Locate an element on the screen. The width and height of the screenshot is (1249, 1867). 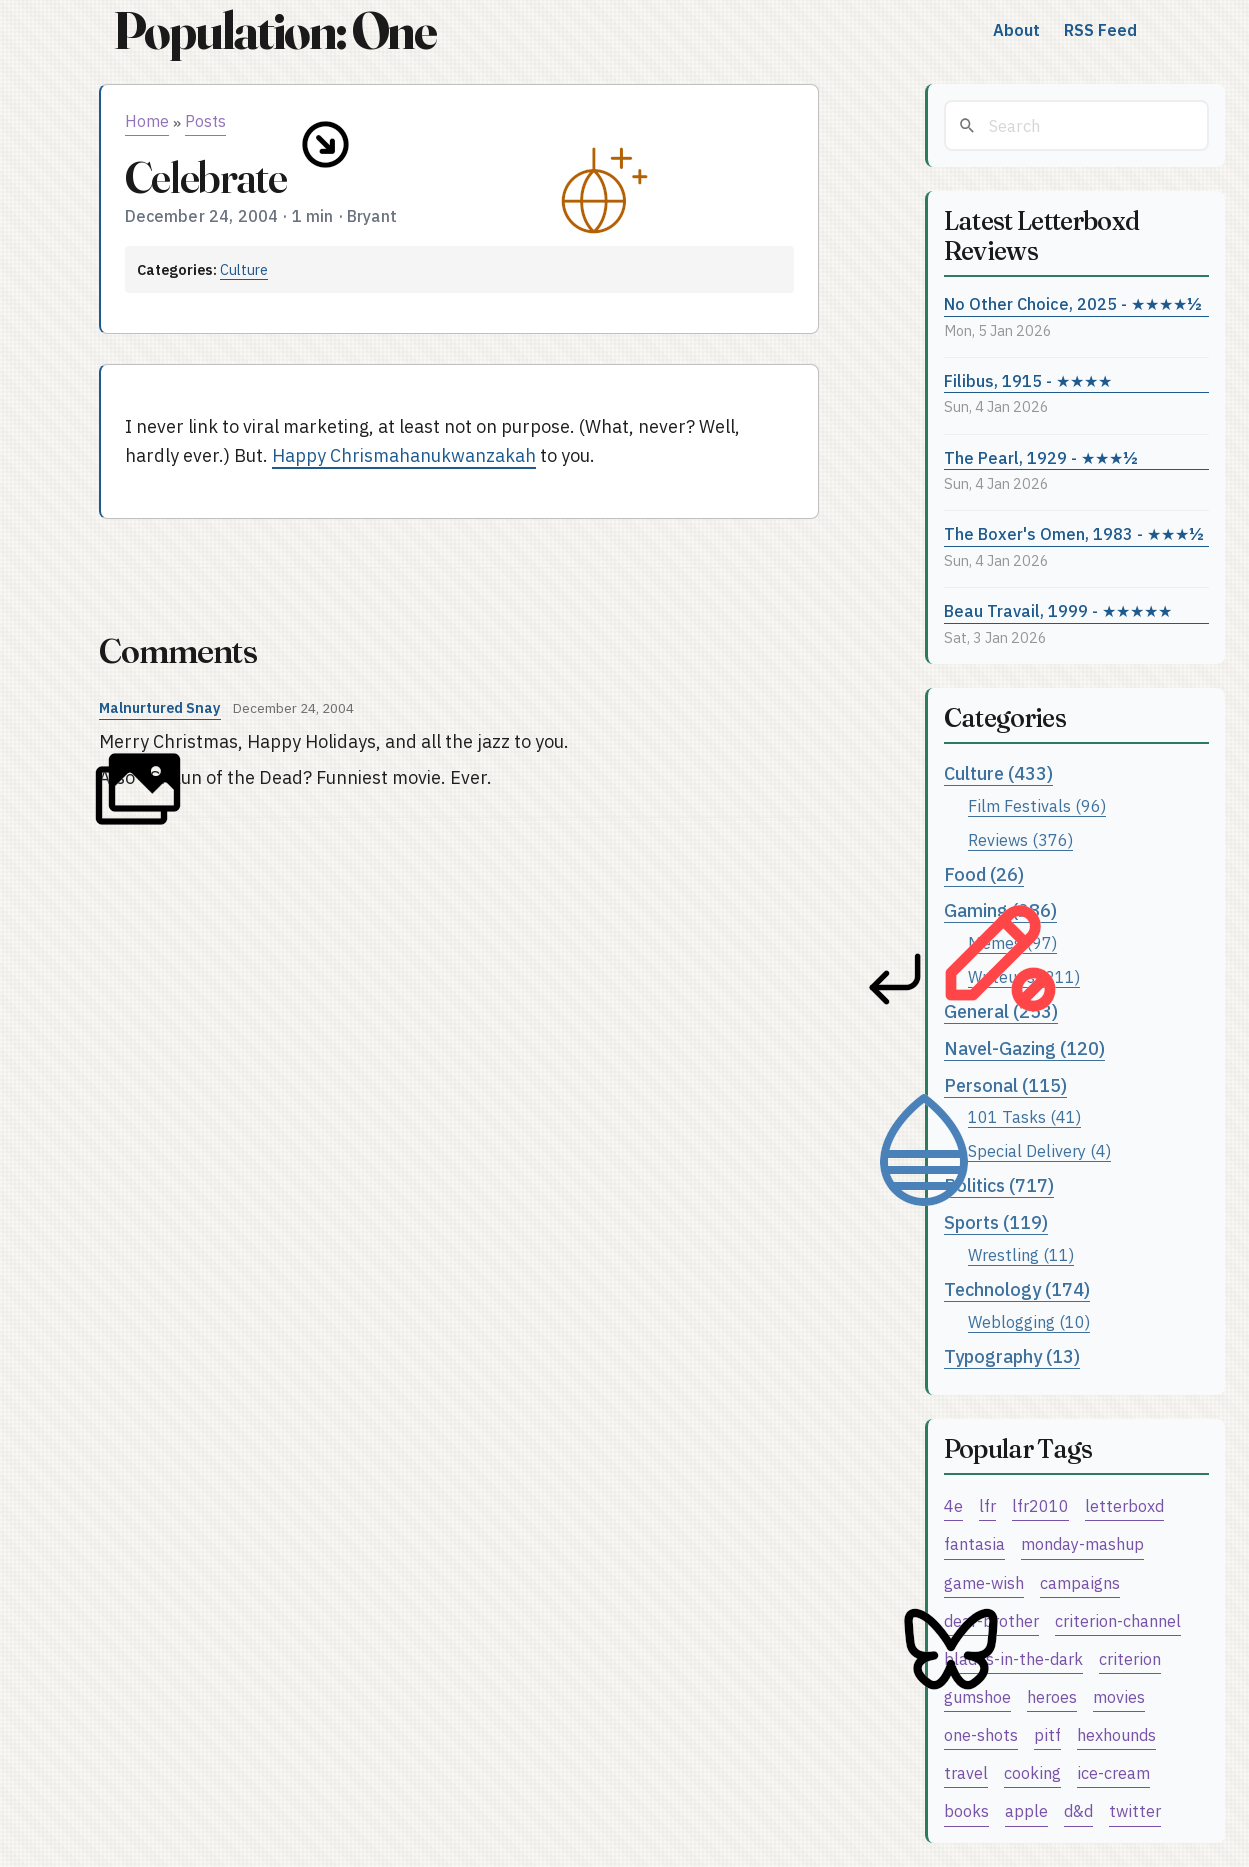
navigate to the next item or section is located at coordinates (325, 144).